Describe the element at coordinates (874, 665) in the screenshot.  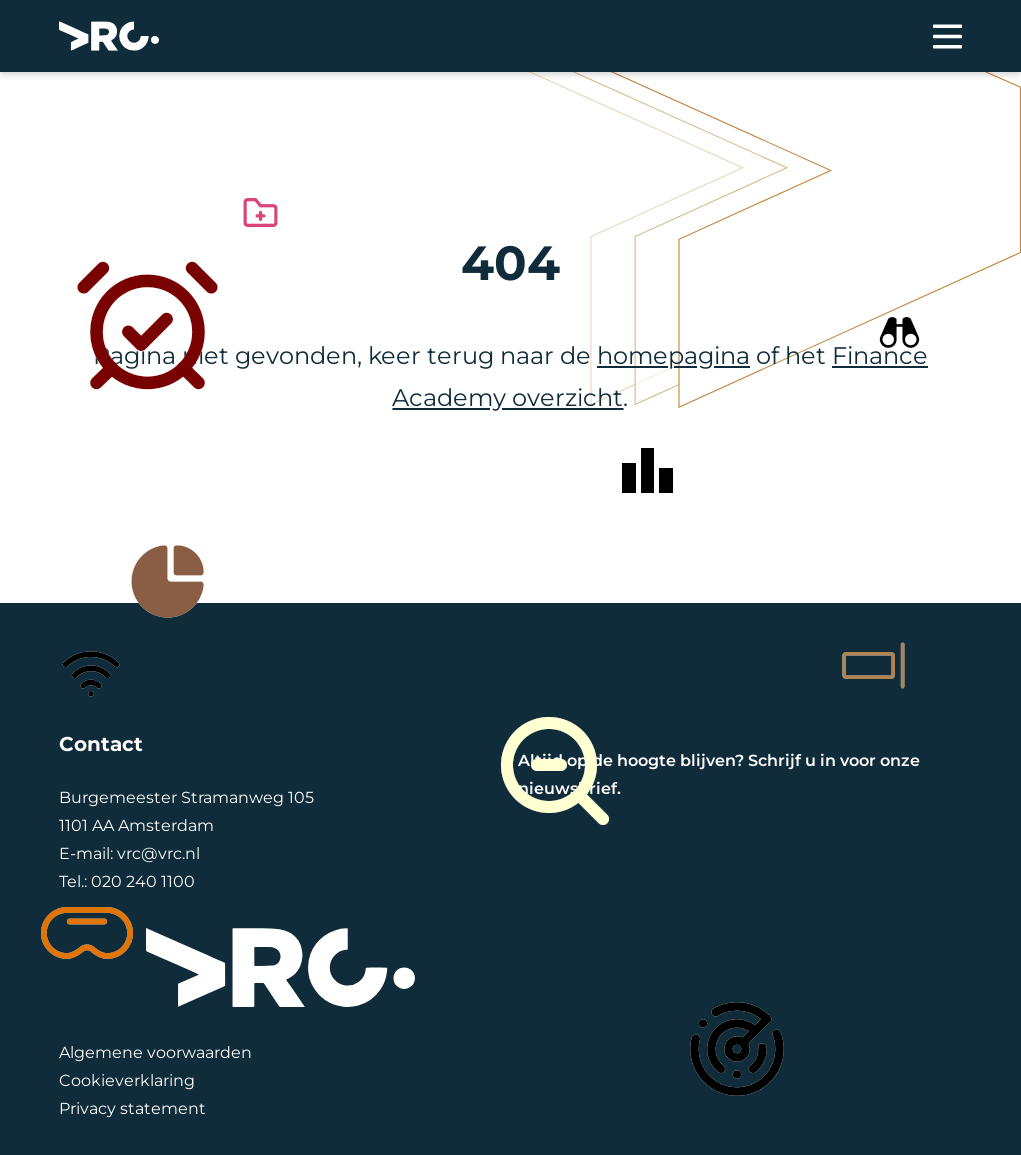
I see `align content to the right` at that location.